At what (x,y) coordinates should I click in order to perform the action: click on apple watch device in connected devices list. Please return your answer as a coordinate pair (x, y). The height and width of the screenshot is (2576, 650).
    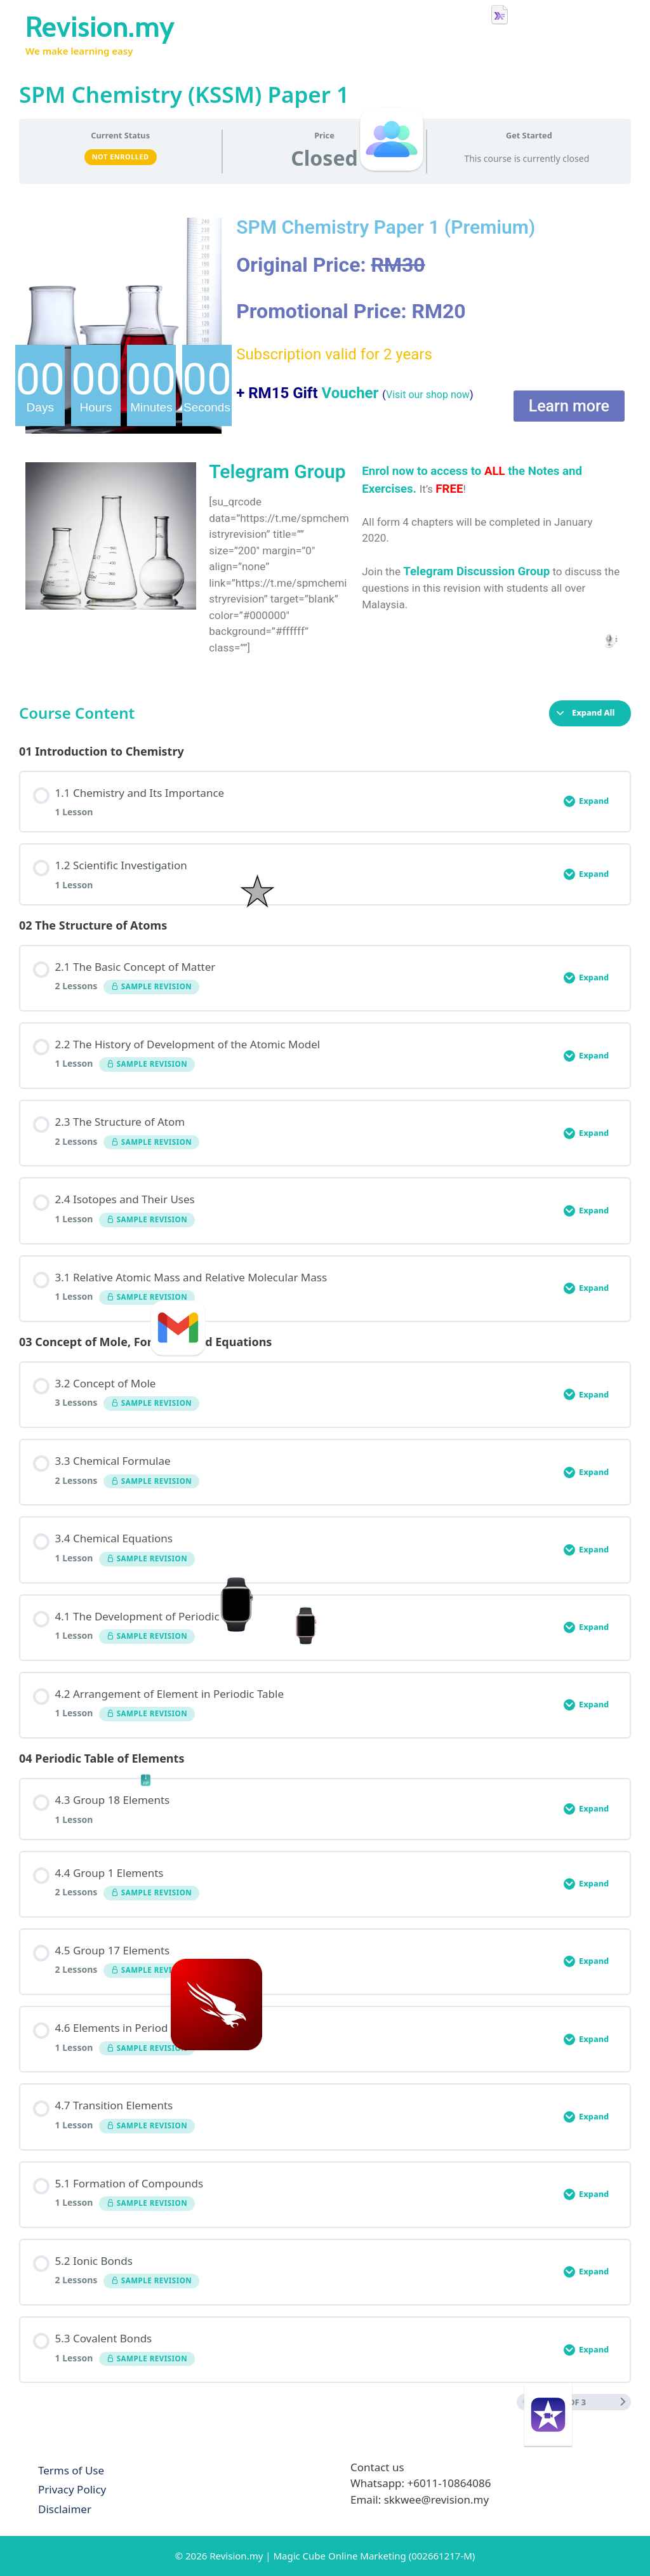
    Looking at the image, I should click on (305, 1625).